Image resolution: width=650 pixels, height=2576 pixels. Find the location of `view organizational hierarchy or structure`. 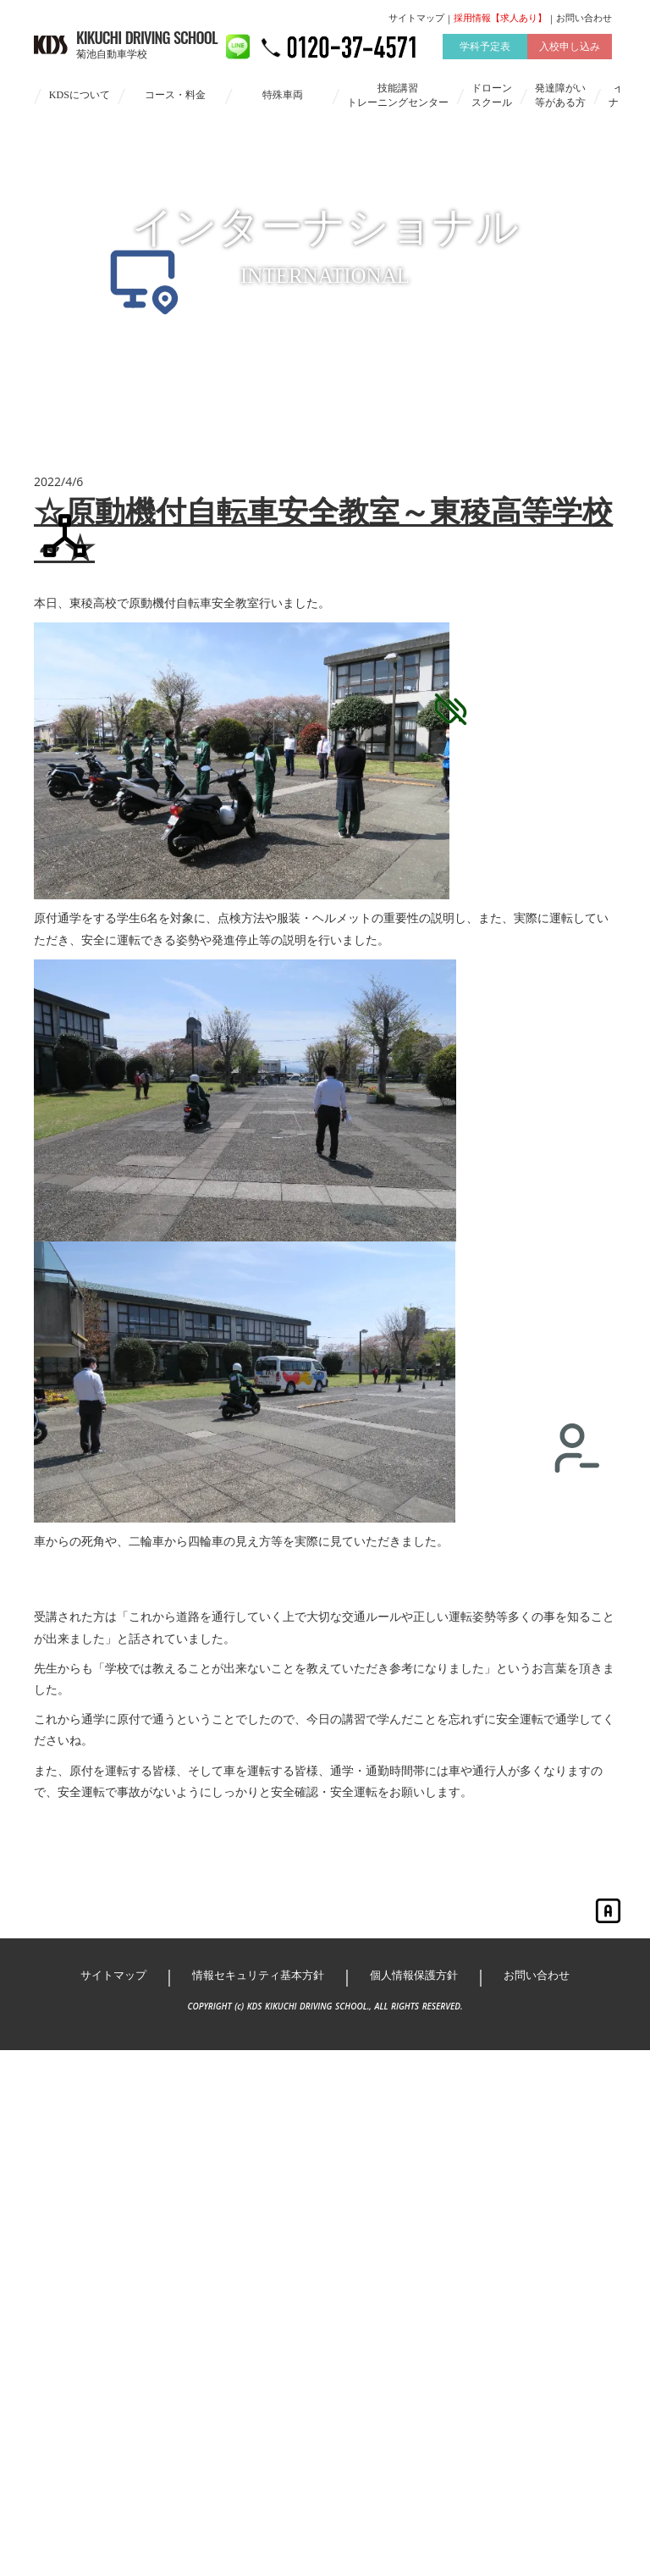

view organizational hierarchy or structure is located at coordinates (64, 535).